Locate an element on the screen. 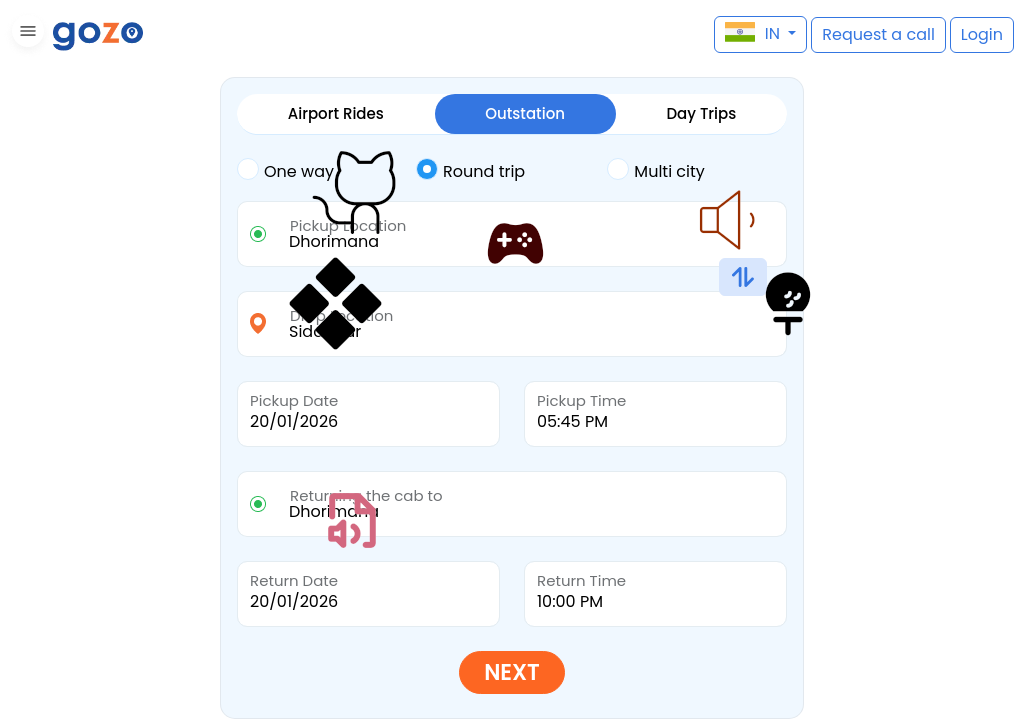  access gaming features or settings is located at coordinates (515, 243).